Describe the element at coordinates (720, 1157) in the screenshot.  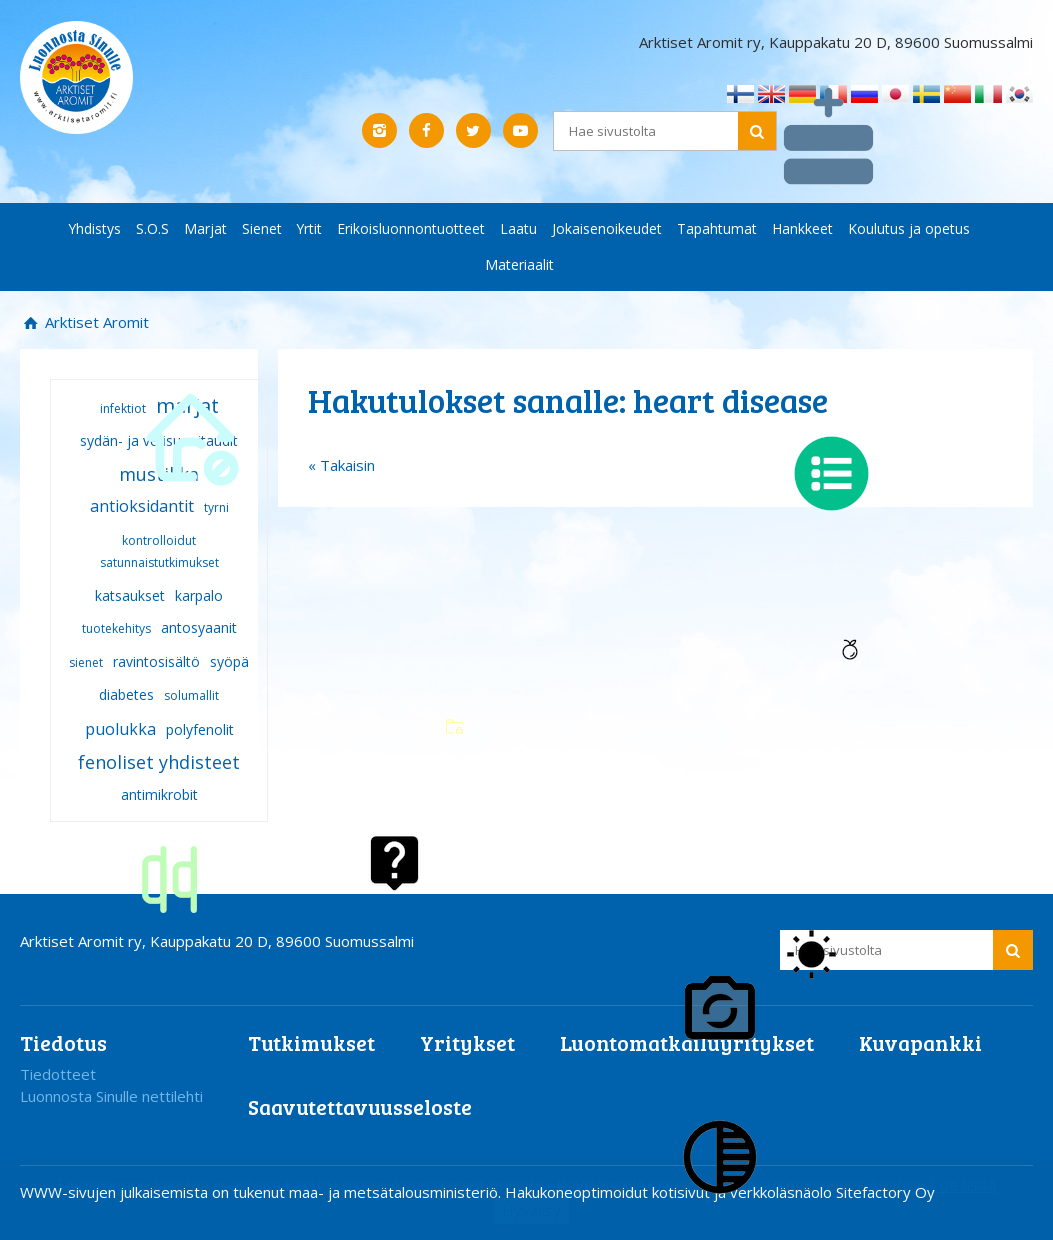
I see `adjust image contrast settings` at that location.